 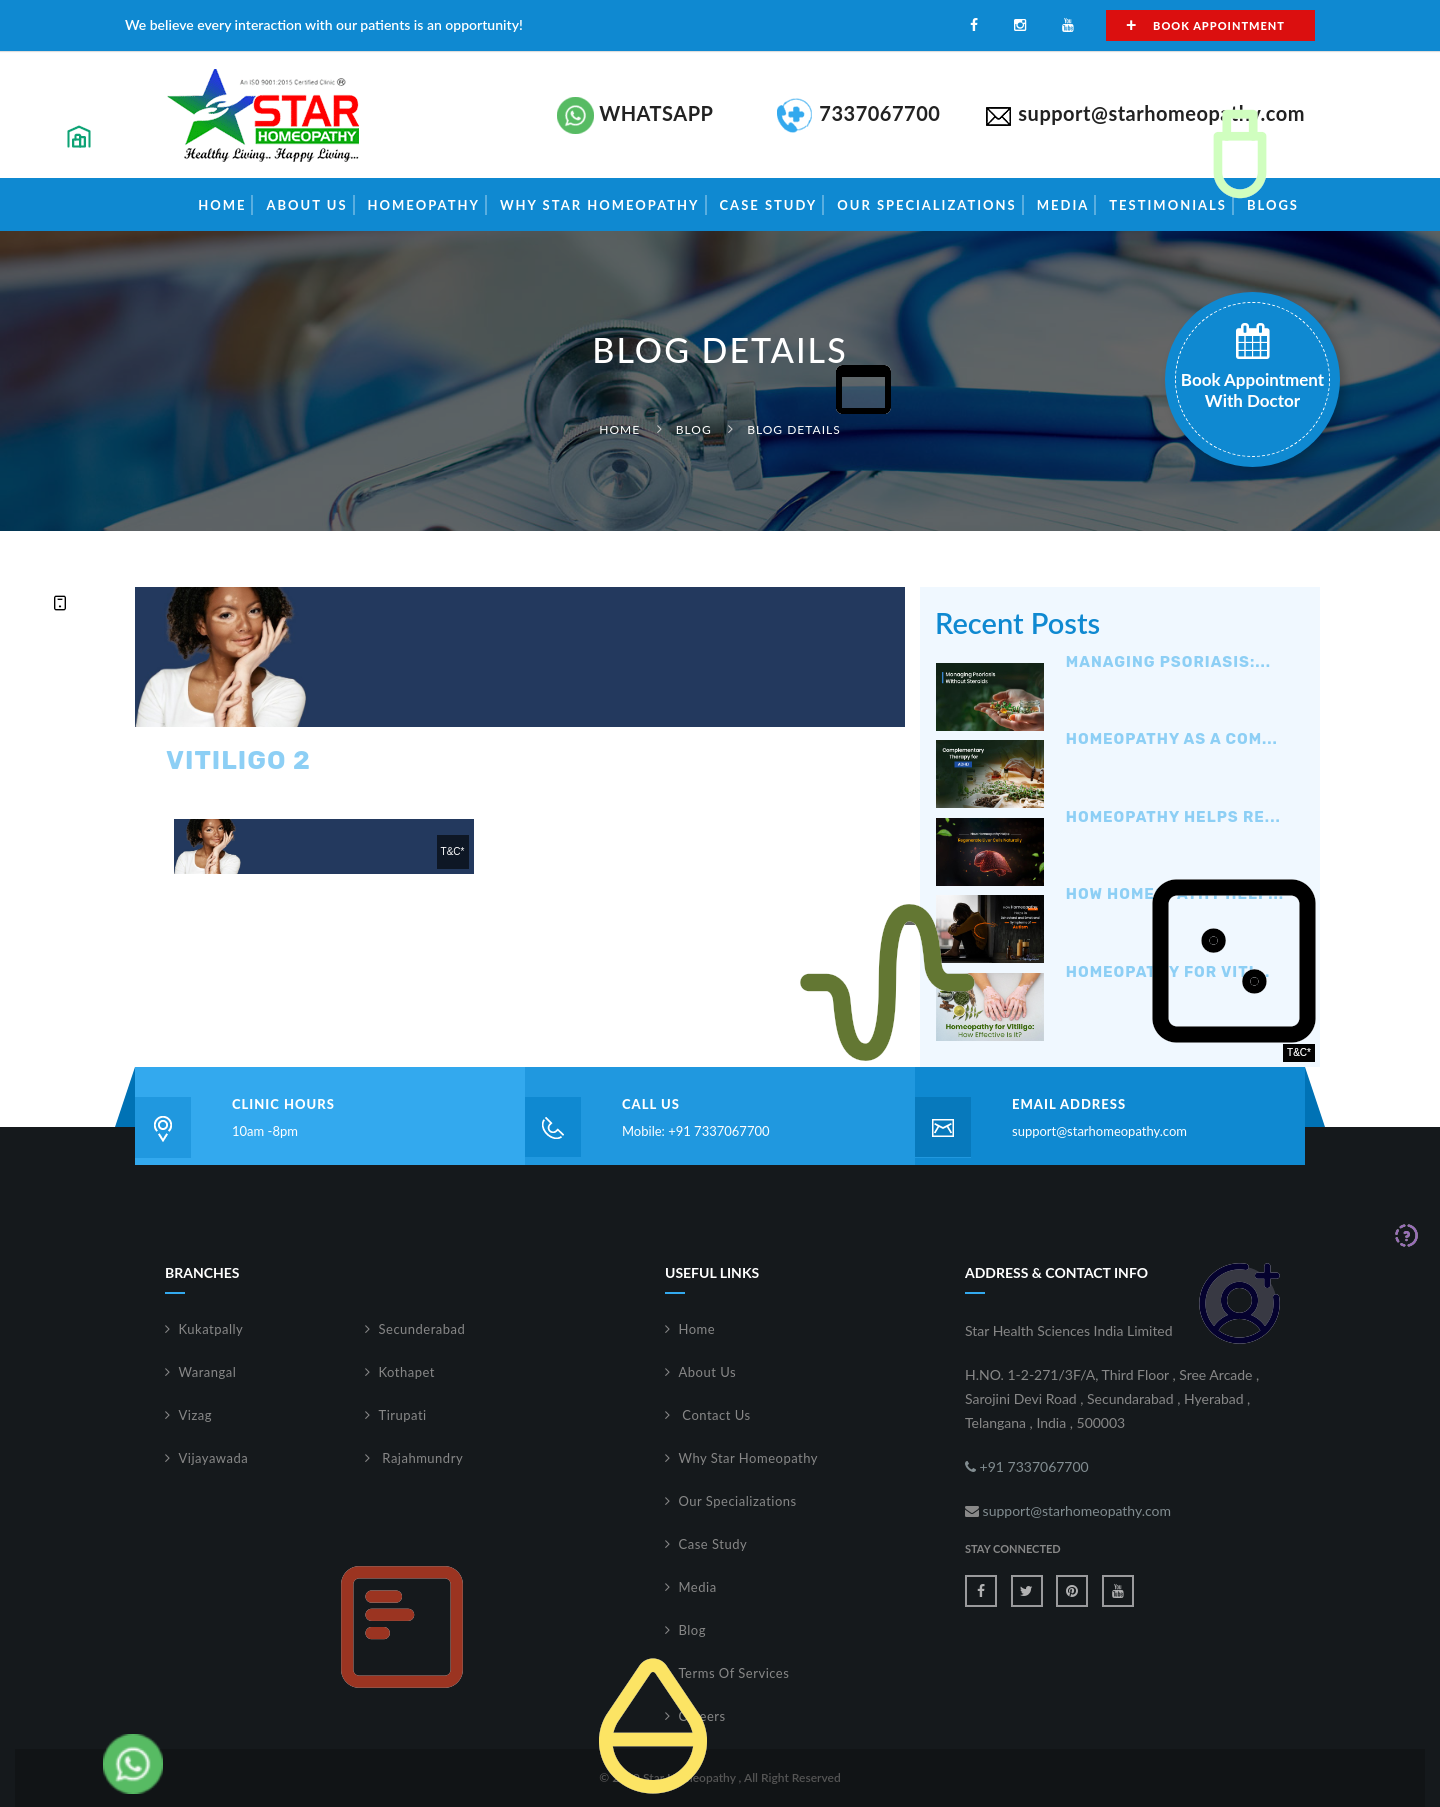 I want to click on randomize or shuffle content, so click(x=1234, y=961).